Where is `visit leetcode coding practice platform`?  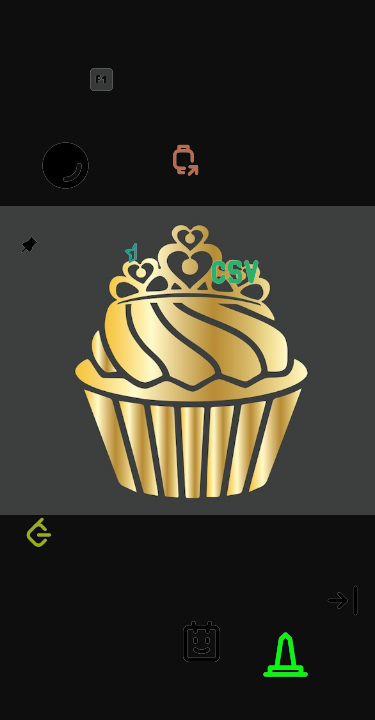
visit leetcode coding practice platform is located at coordinates (38, 533).